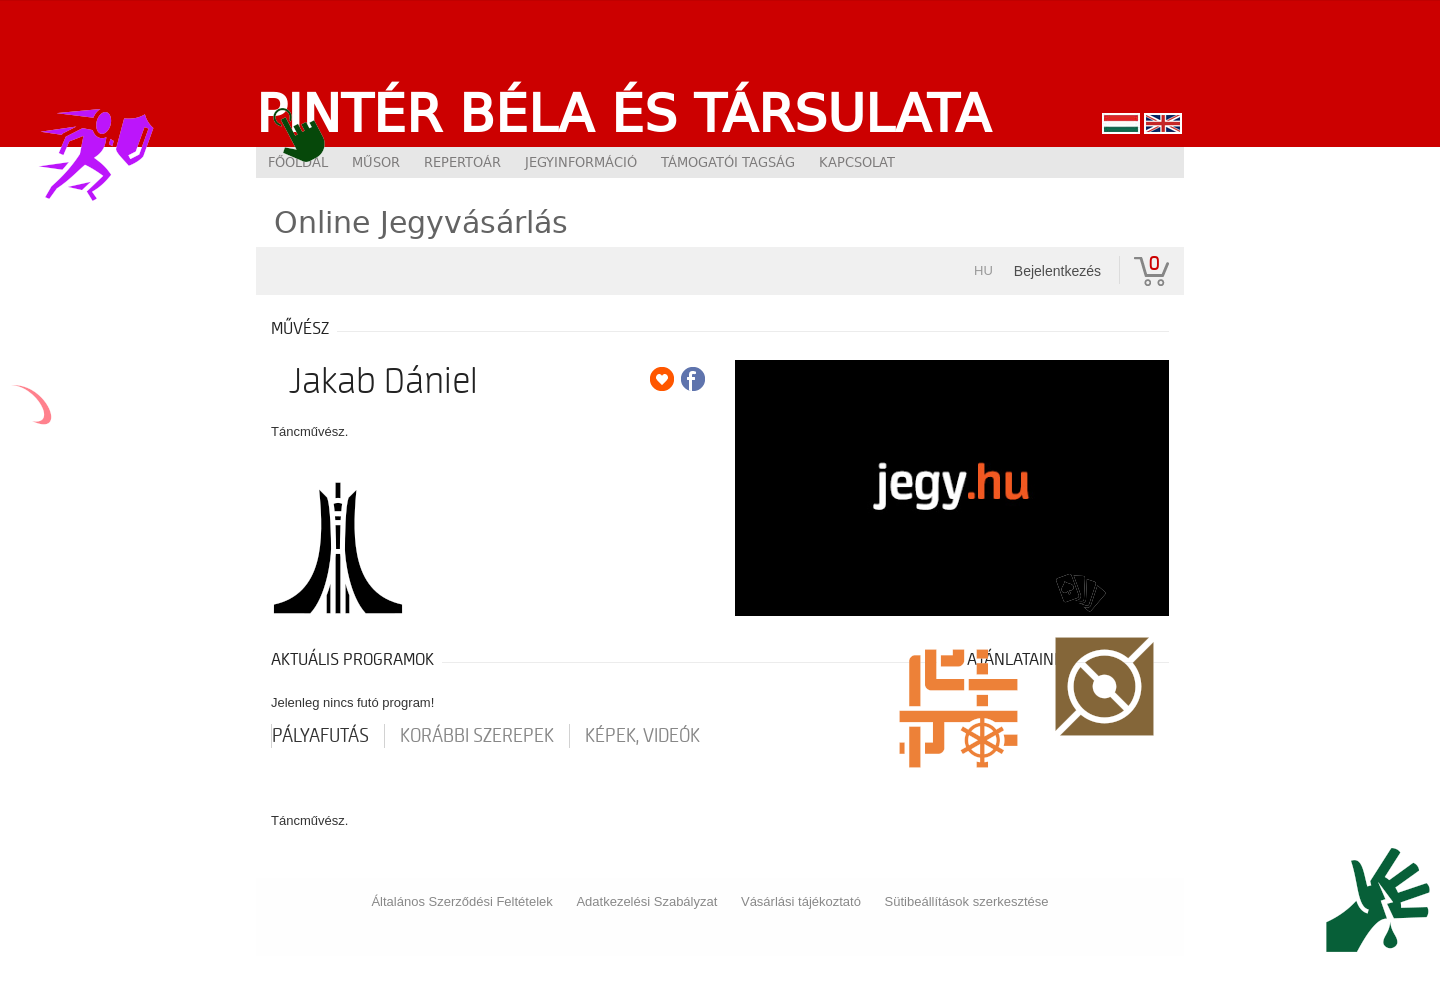 This screenshot has height=981, width=1440. I want to click on access game settings or options menu, so click(1104, 686).